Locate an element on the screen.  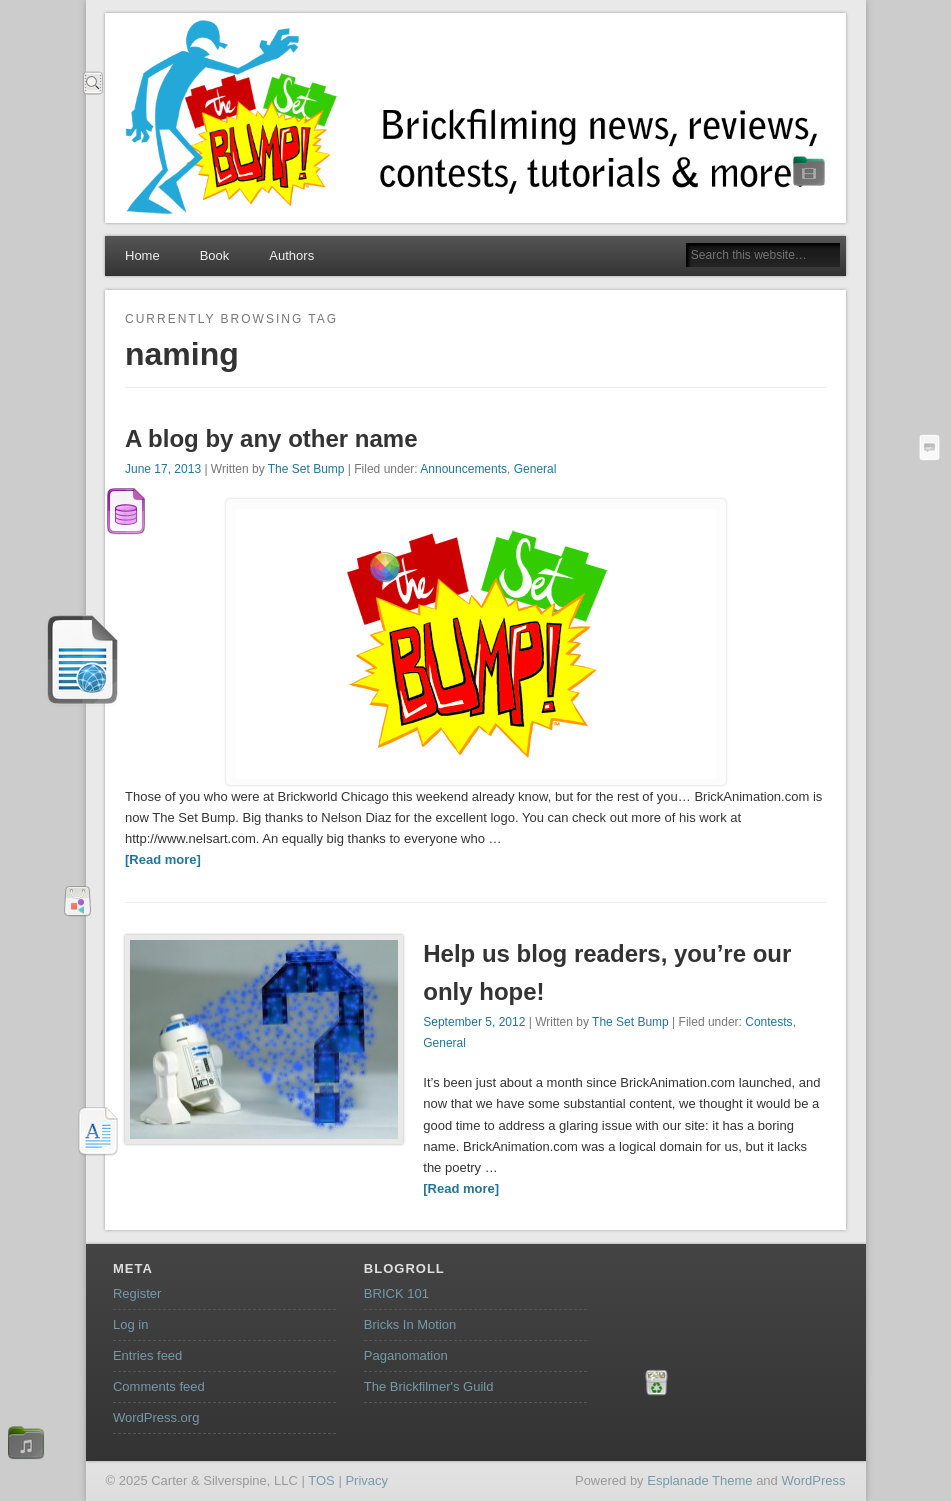
libreoffice web template document file is located at coordinates (82, 659).